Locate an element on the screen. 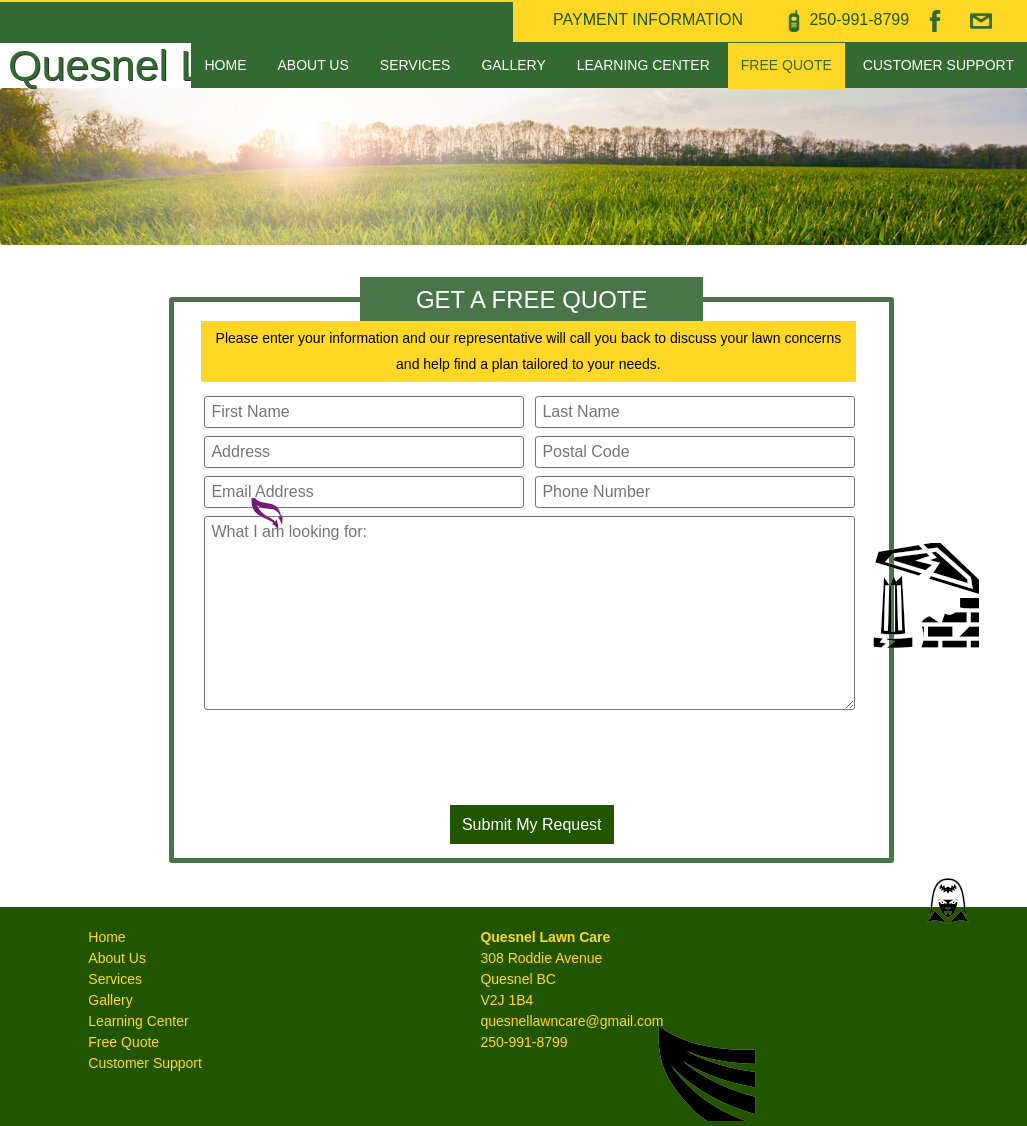  explore ancient ruins or archaeological sites is located at coordinates (926, 596).